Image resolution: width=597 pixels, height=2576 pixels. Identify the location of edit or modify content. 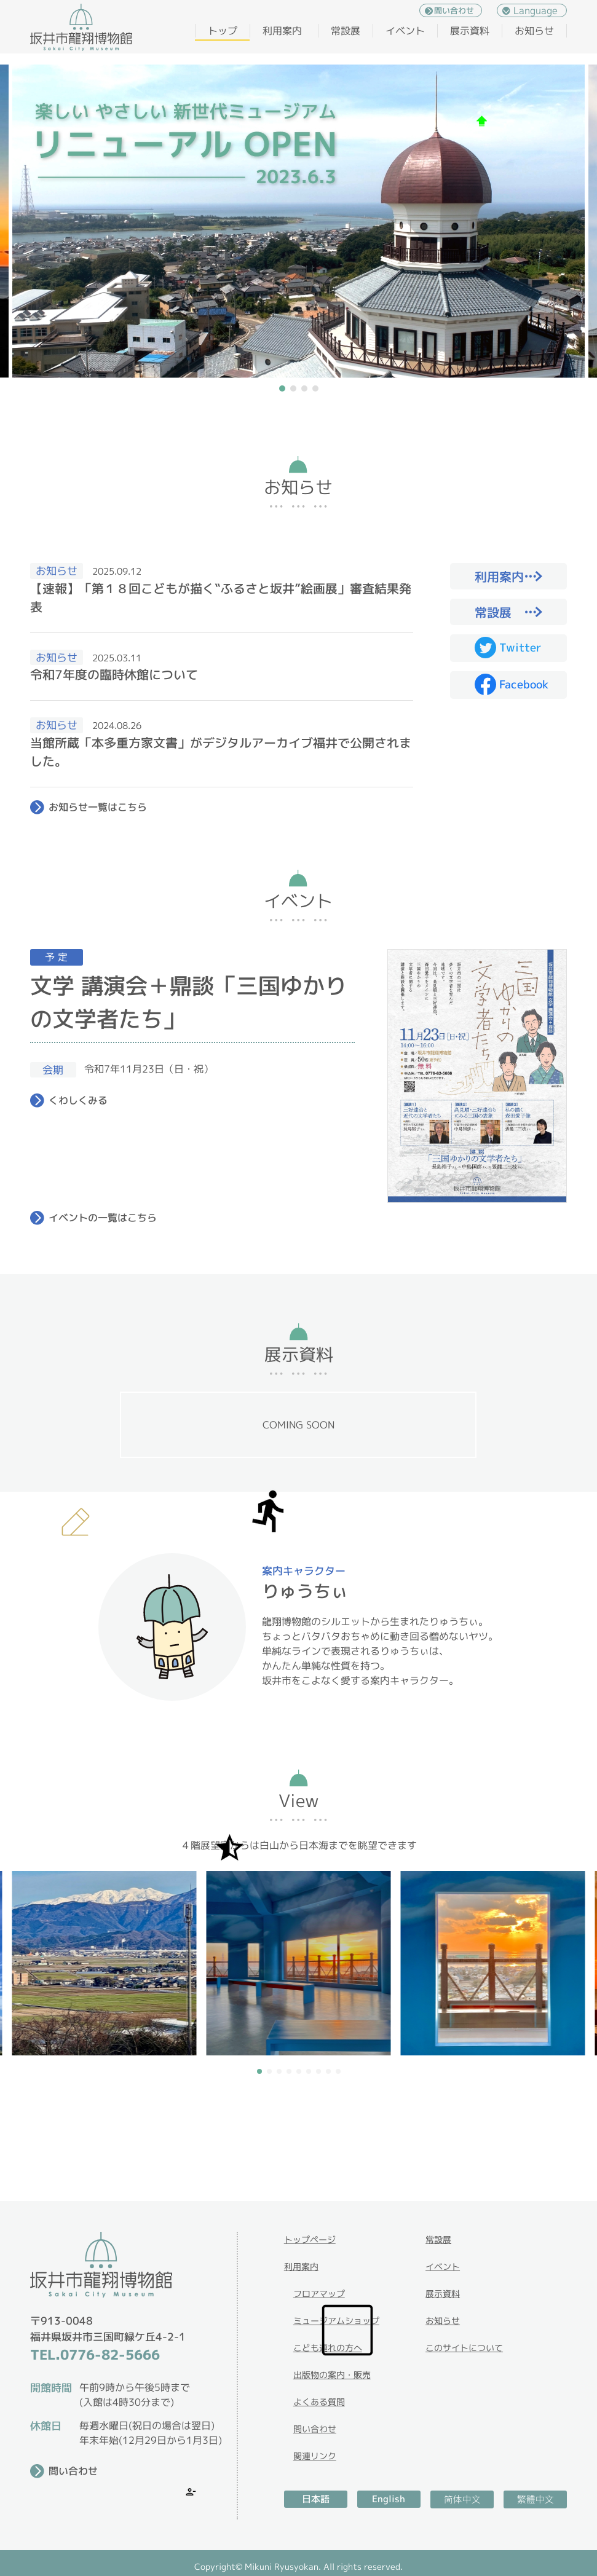
(75, 1522).